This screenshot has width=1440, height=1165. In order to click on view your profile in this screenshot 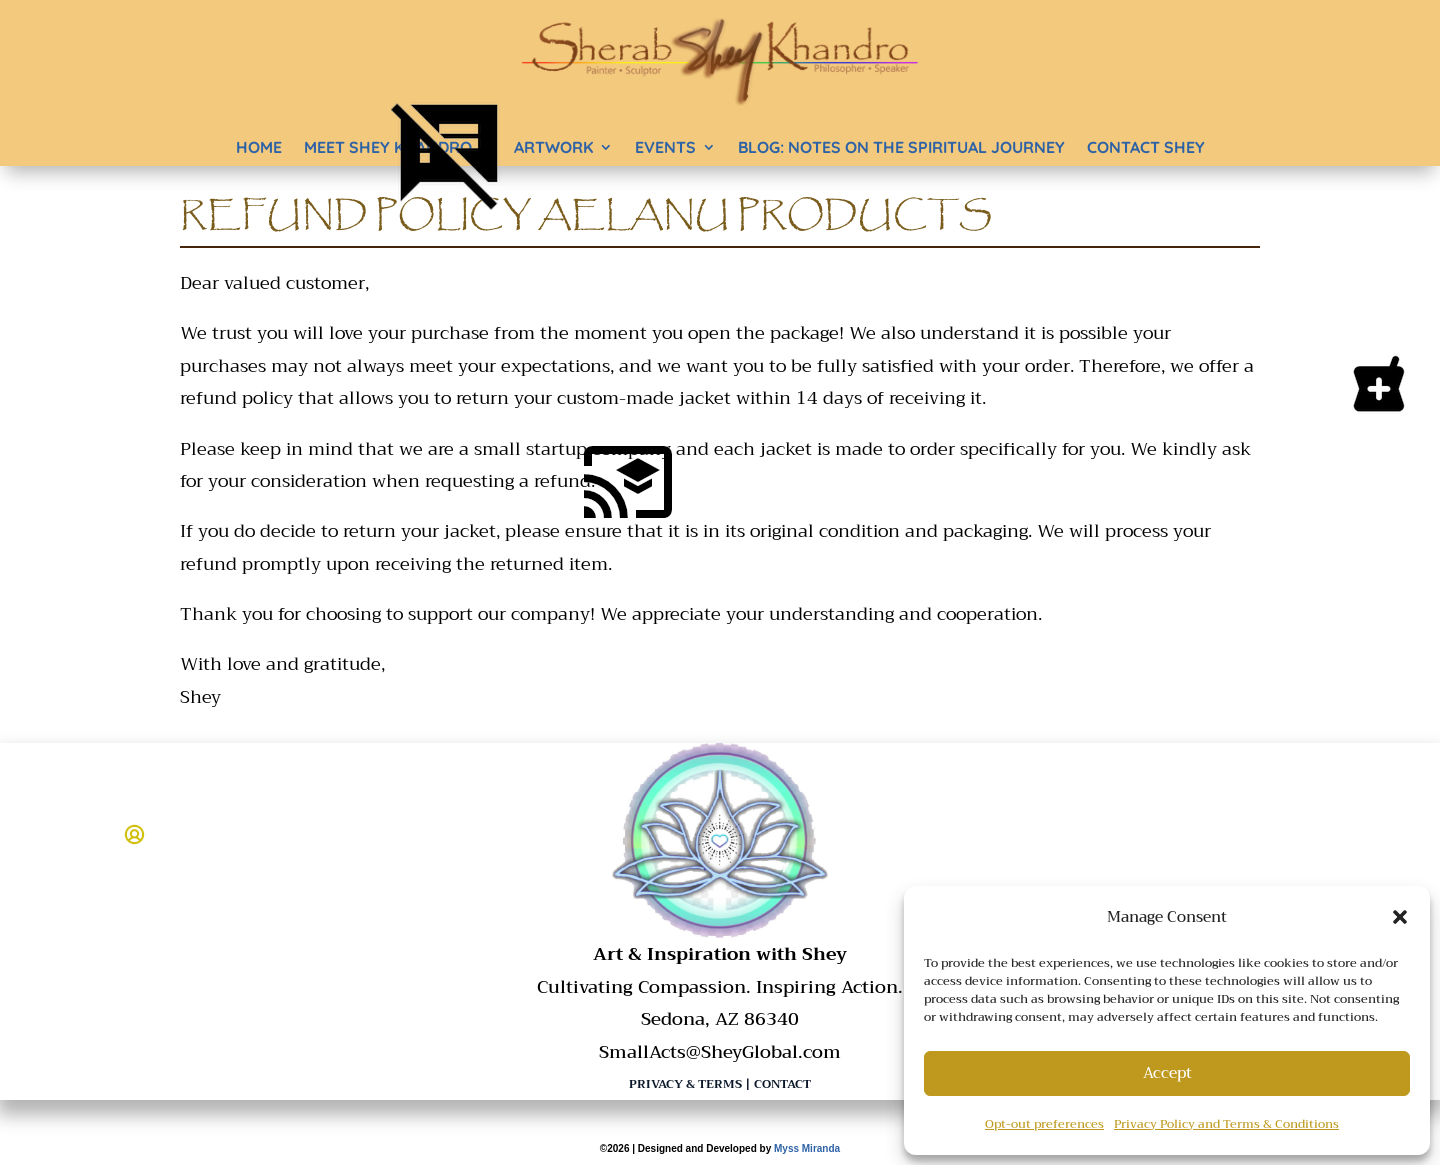, I will do `click(134, 834)`.